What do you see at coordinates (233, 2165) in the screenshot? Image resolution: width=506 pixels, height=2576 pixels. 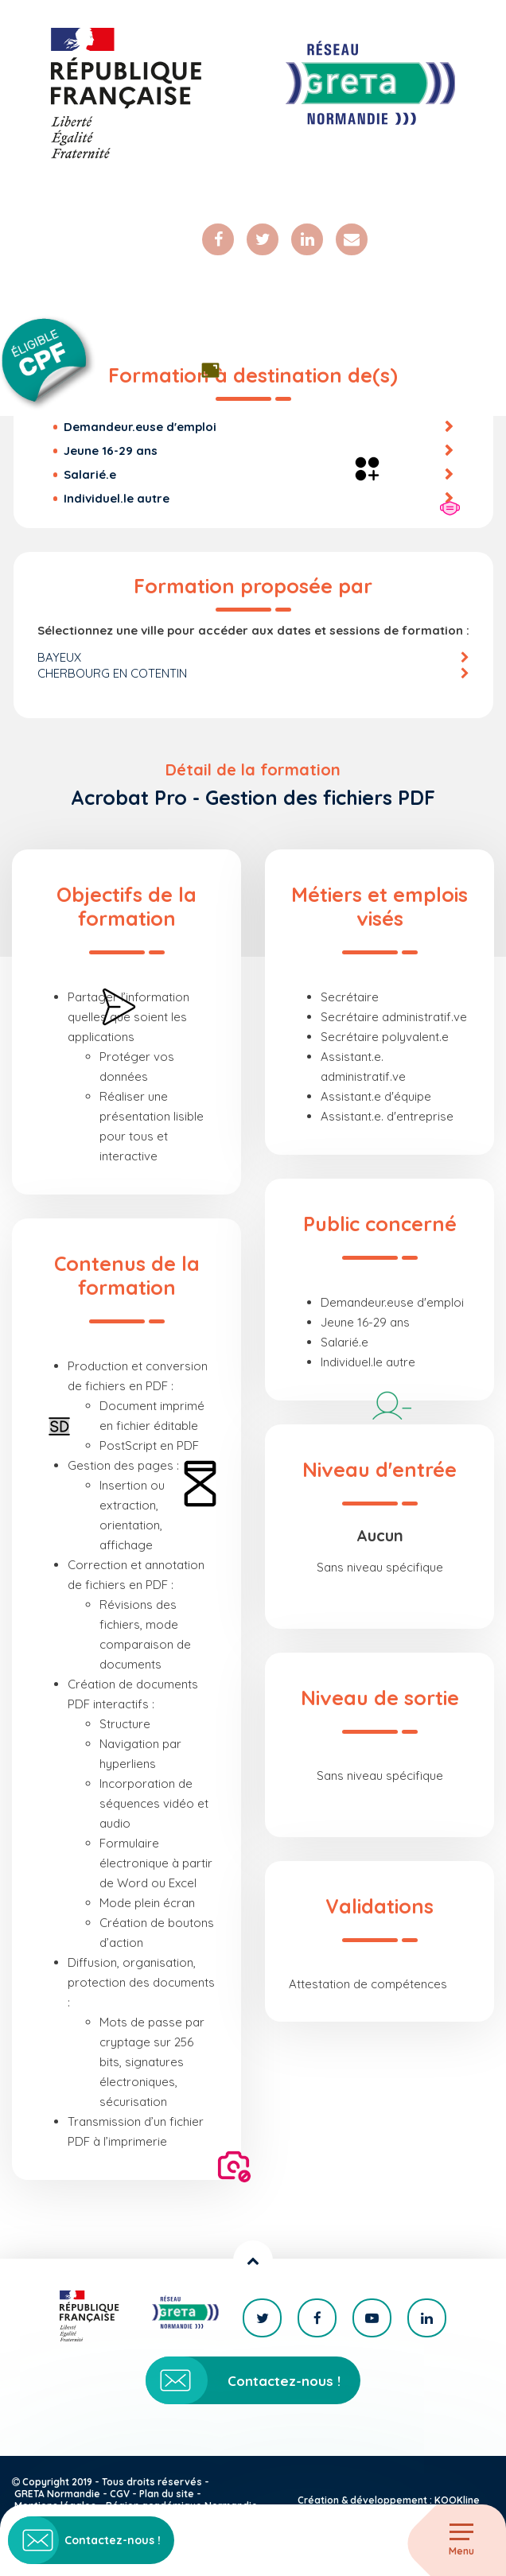 I see `cancel photo capture` at bounding box center [233, 2165].